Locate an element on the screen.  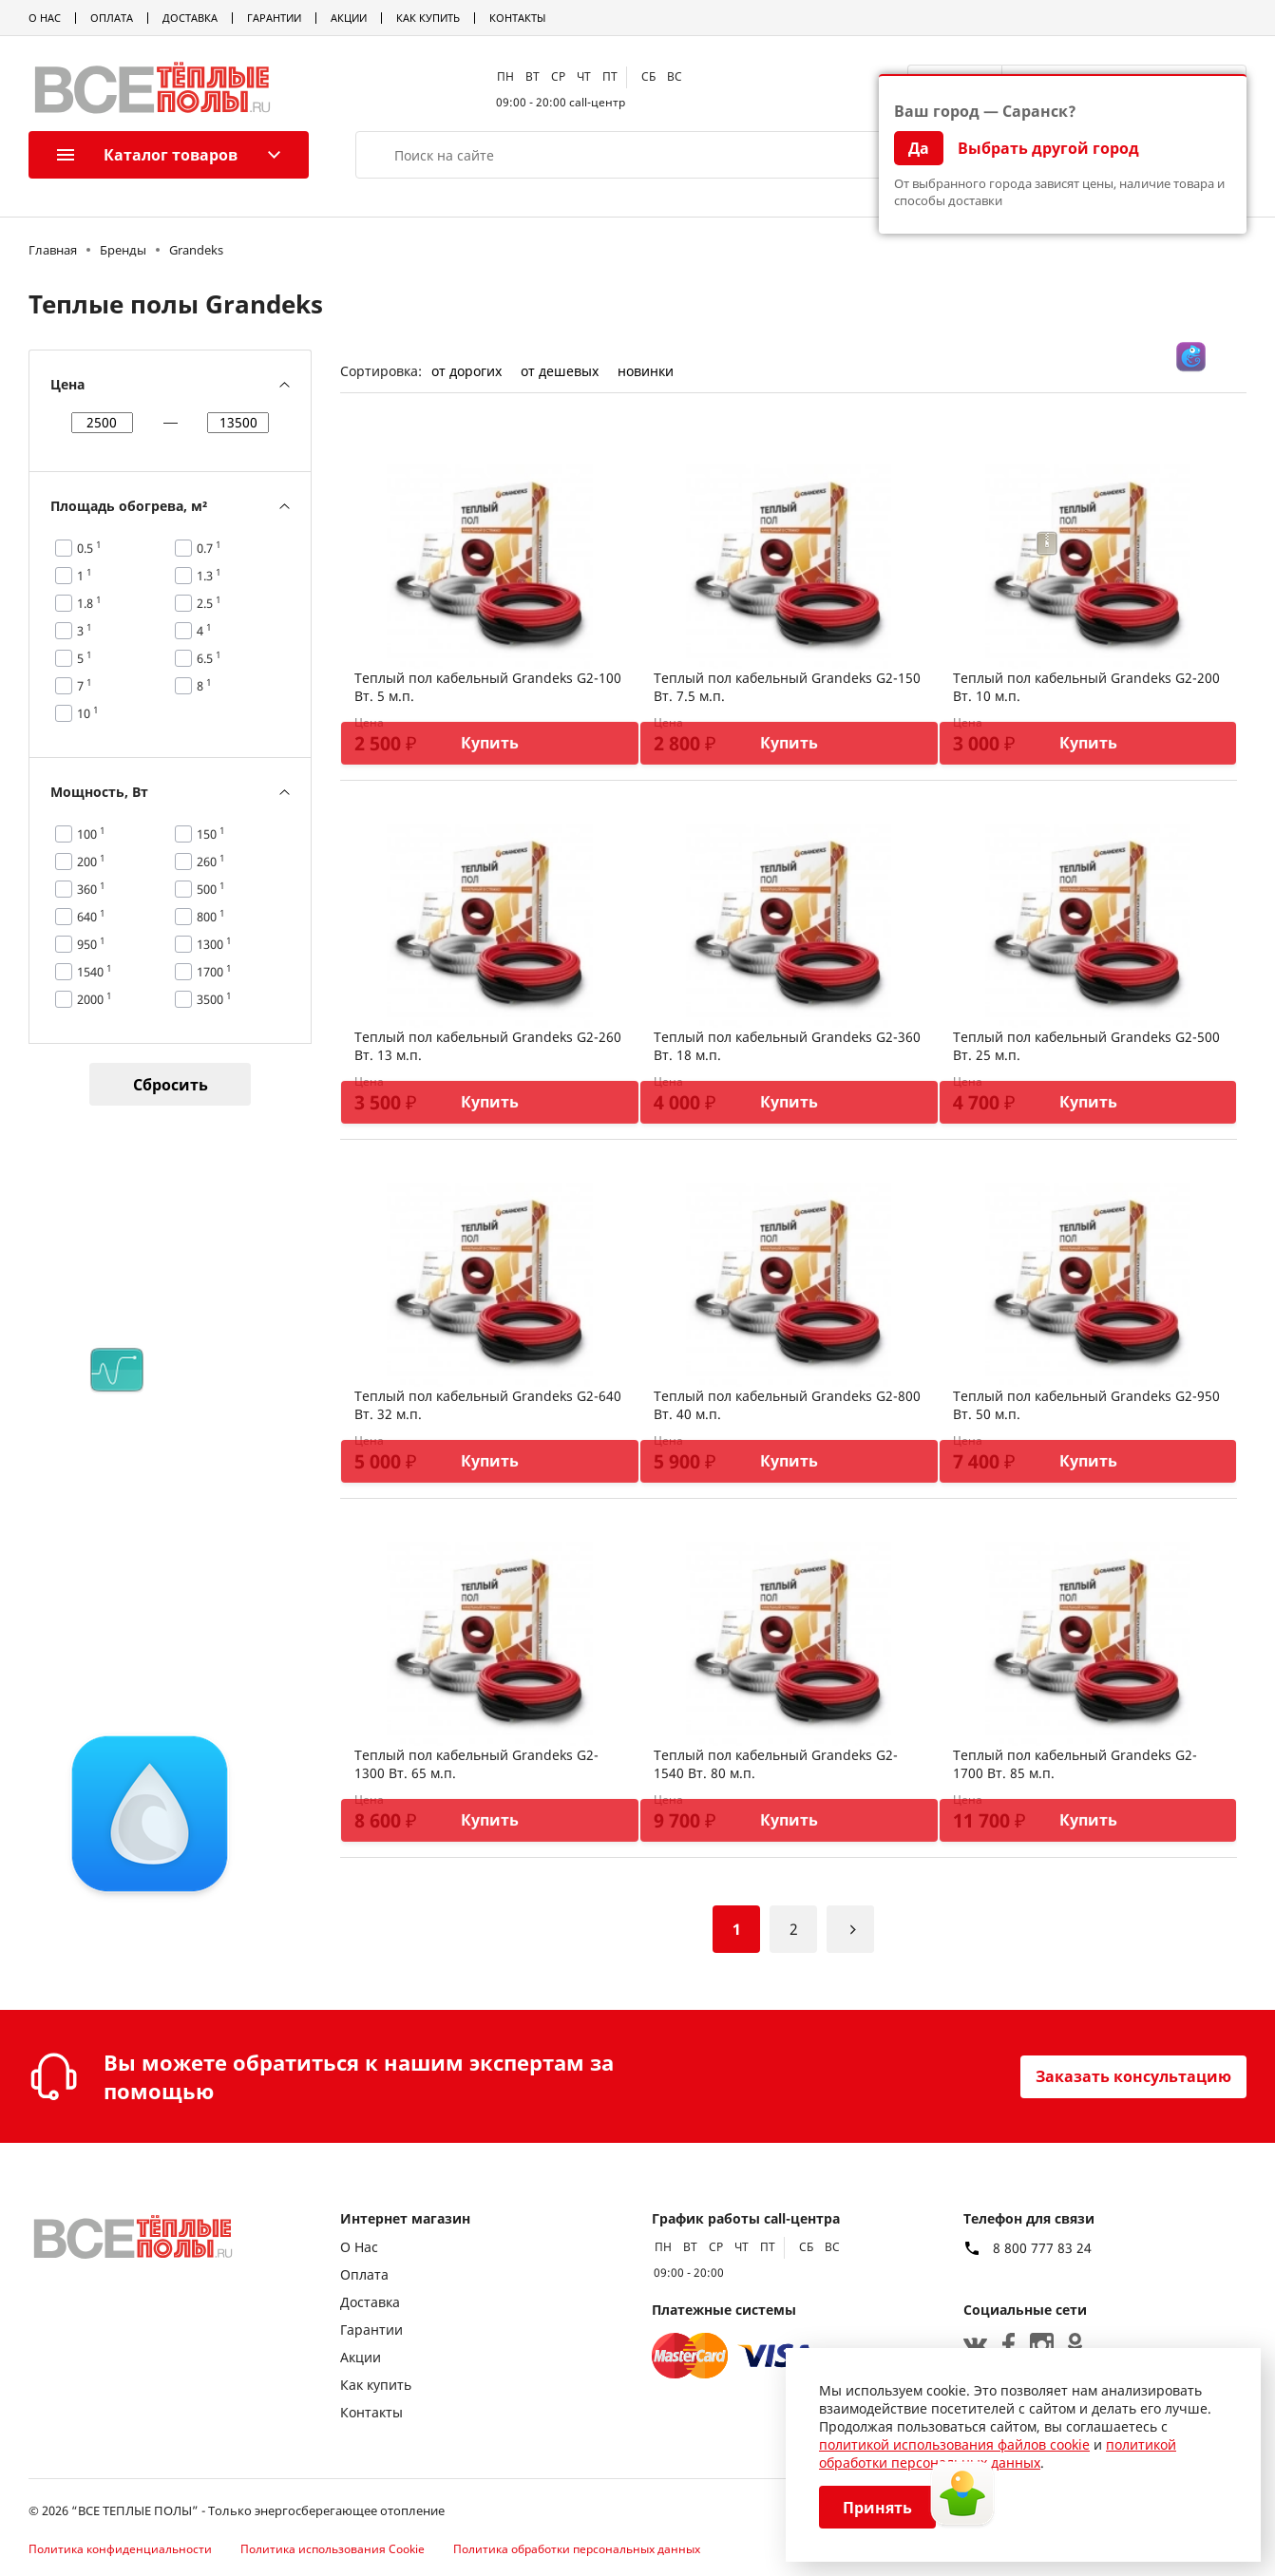
open gajim instant messaging app is located at coordinates (962, 2493).